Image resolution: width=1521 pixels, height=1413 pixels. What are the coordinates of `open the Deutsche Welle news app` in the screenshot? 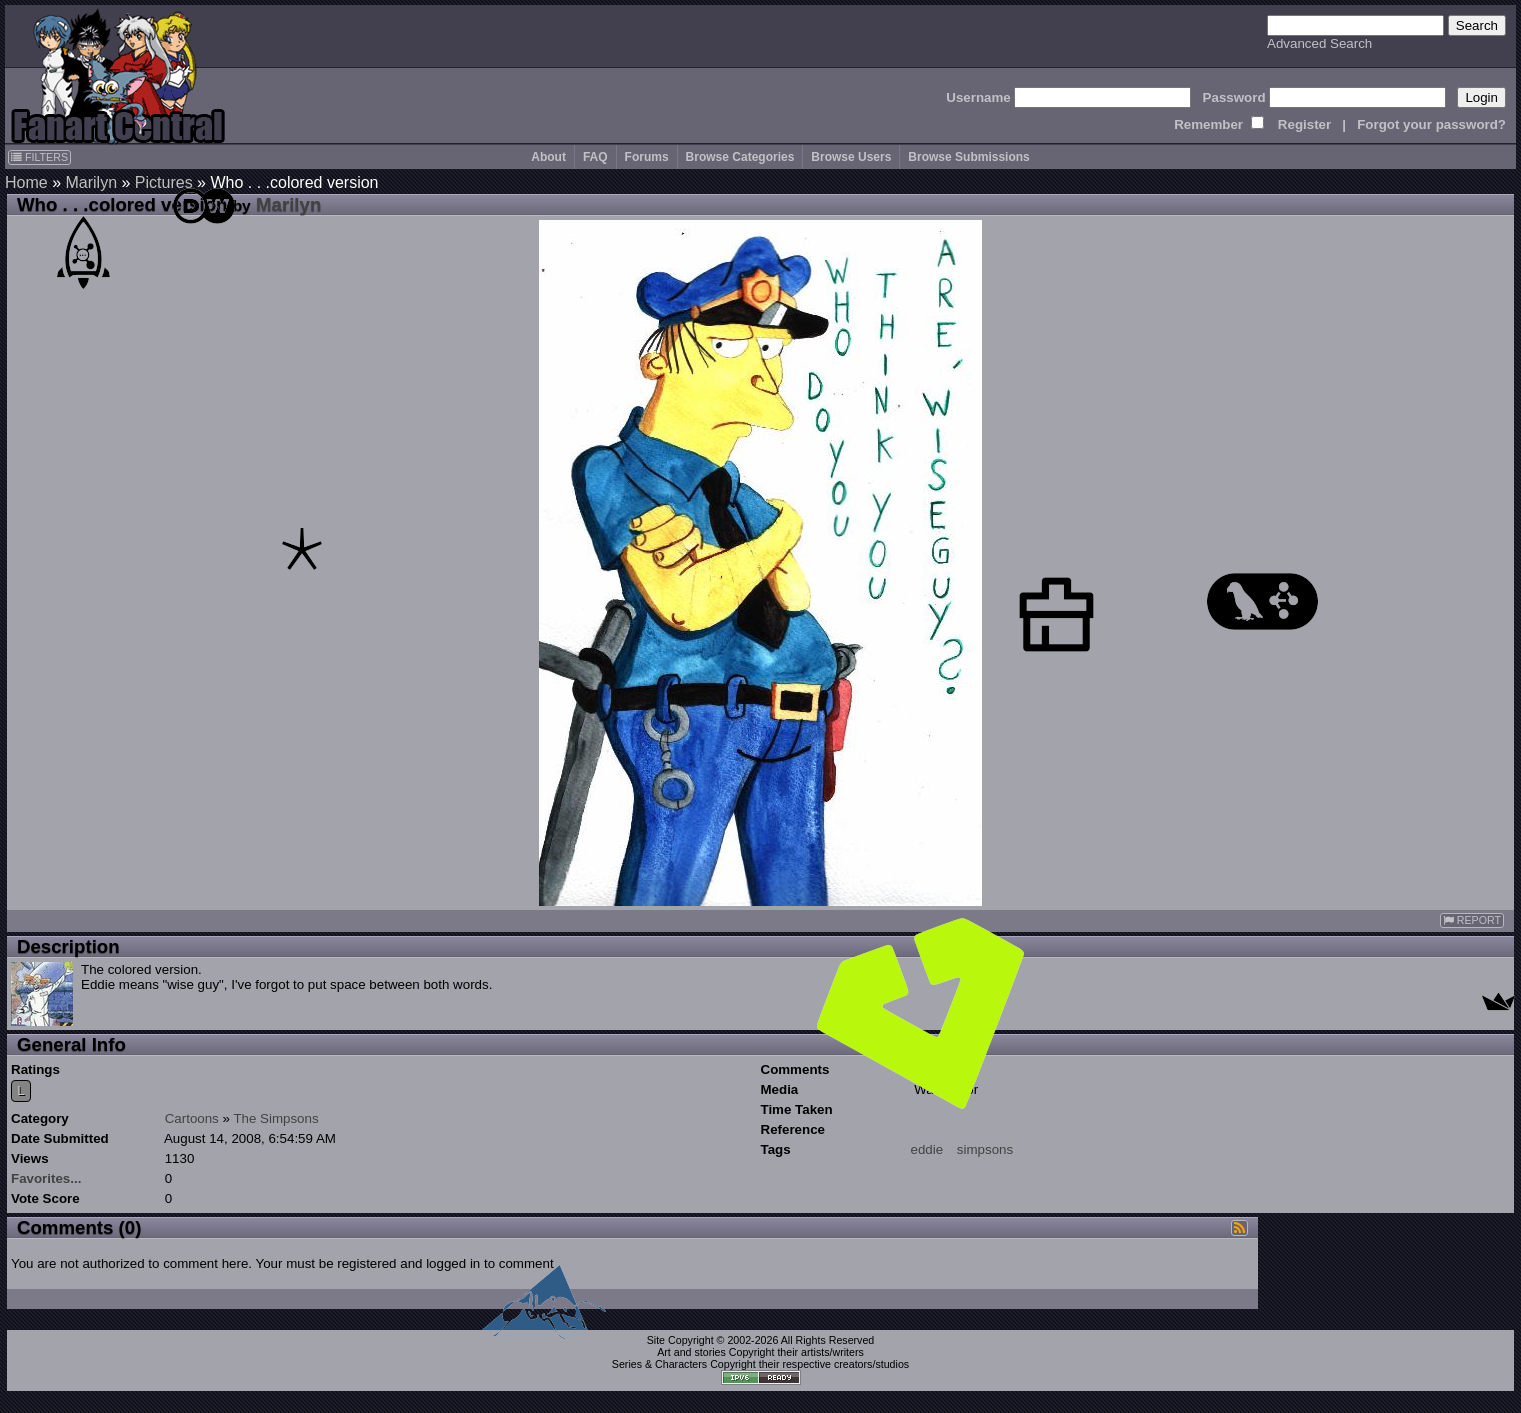 It's located at (204, 206).